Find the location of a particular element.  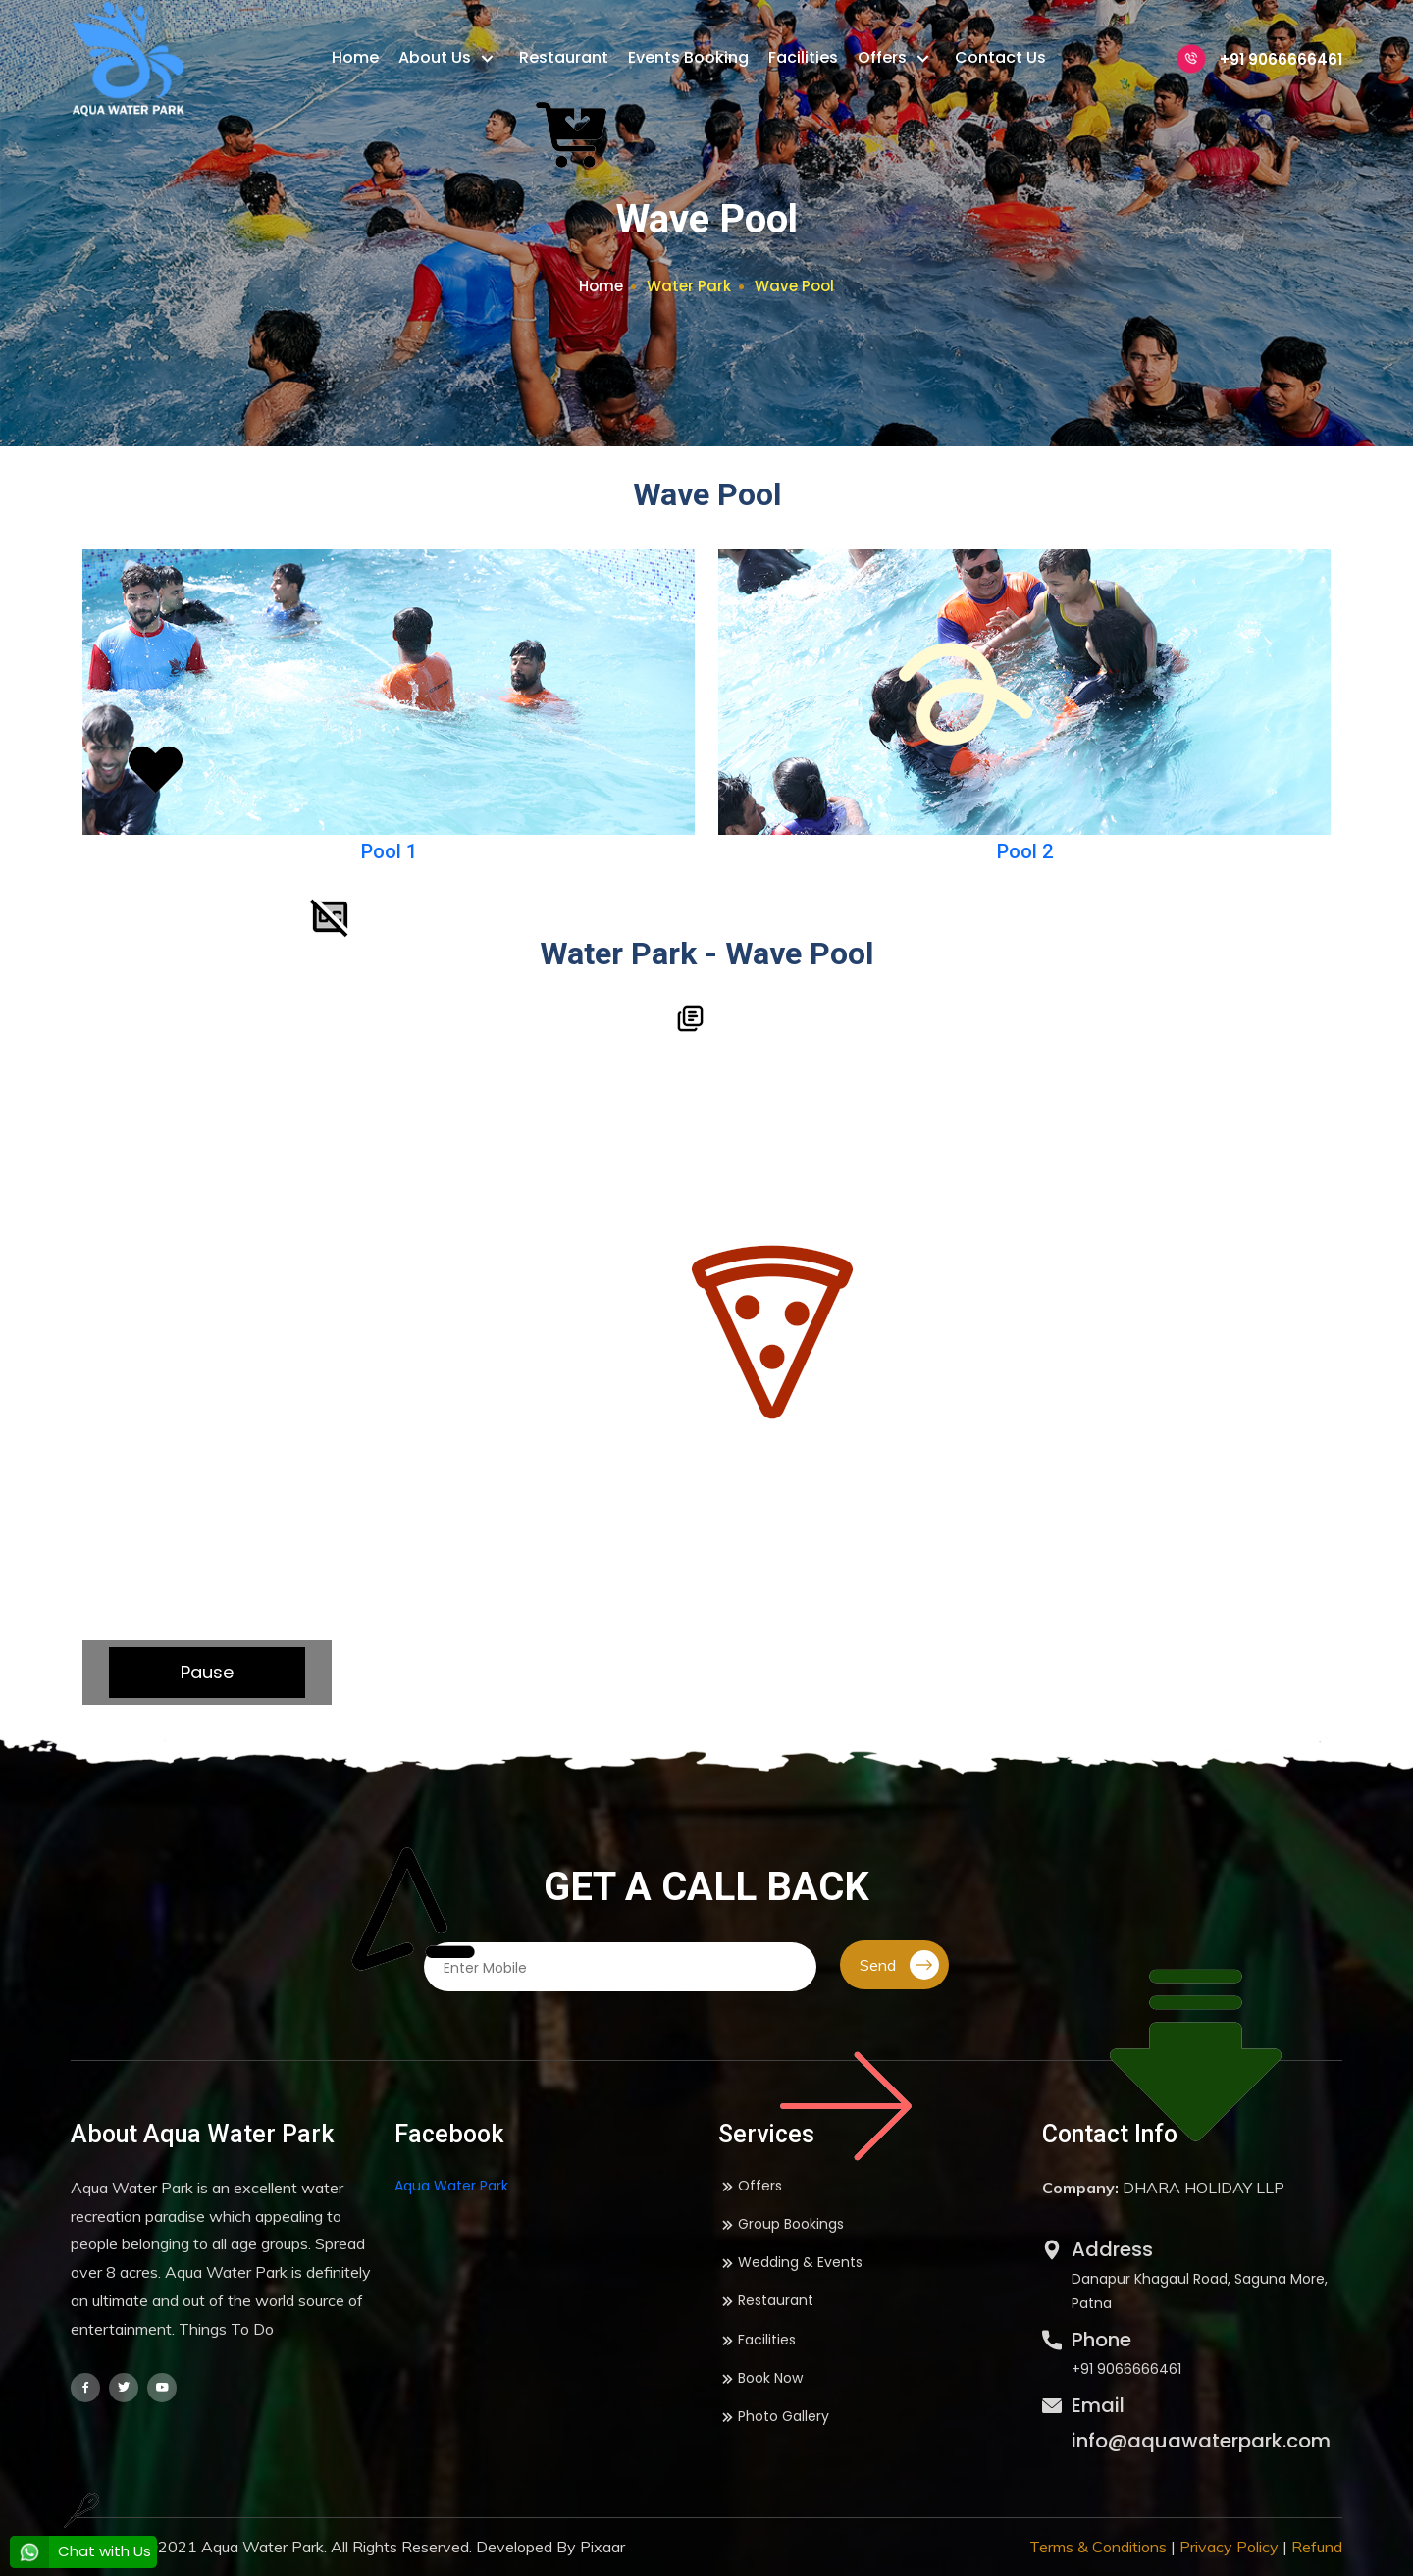

add item to shopping cart is located at coordinates (575, 135).